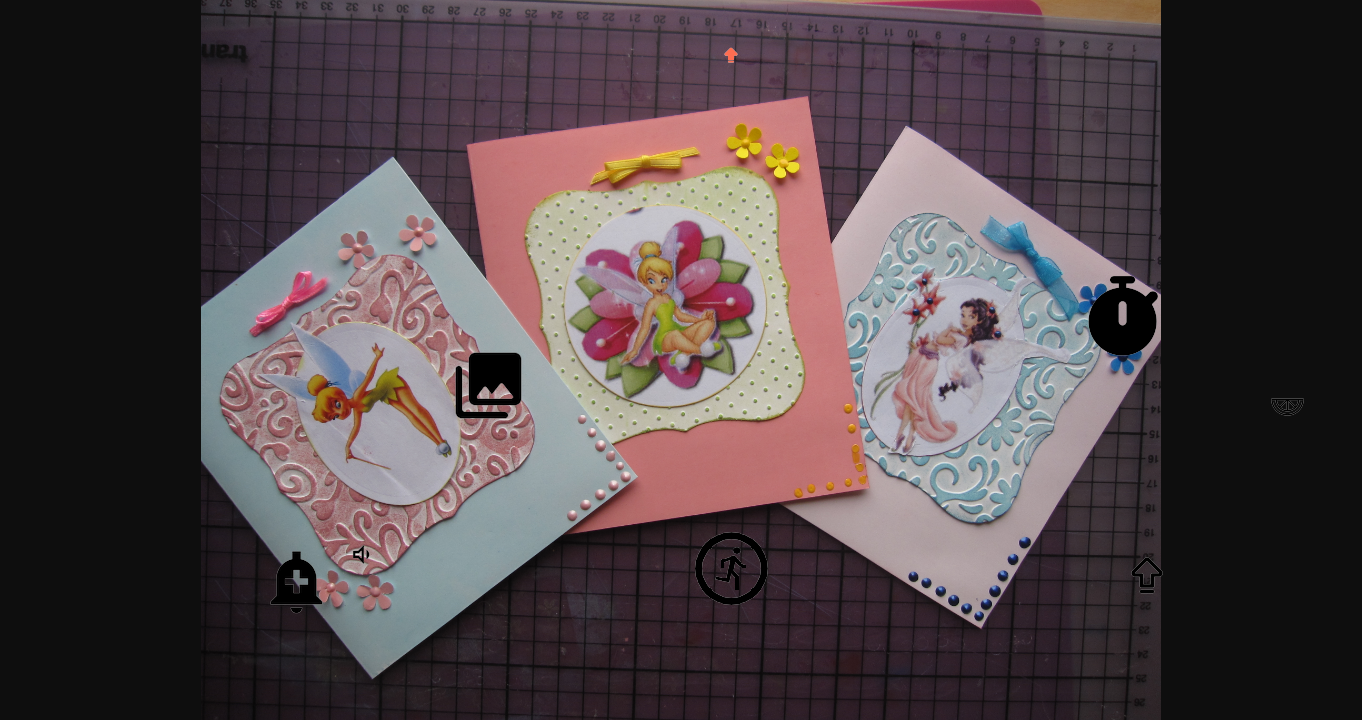 This screenshot has height=720, width=1362. Describe the element at coordinates (731, 568) in the screenshot. I see `start a run or jogging activity` at that location.